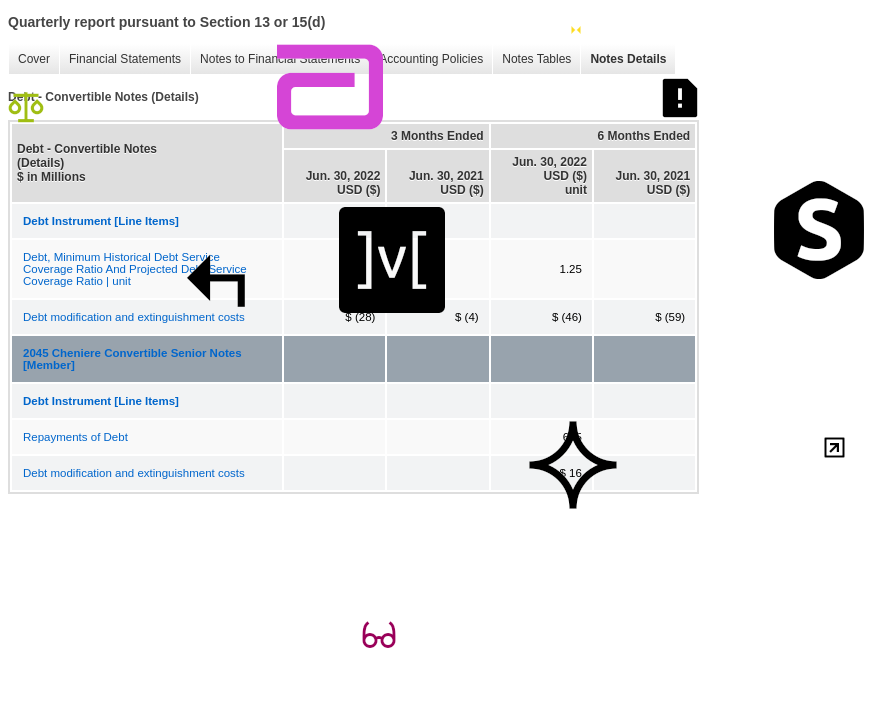 The height and width of the screenshot is (720, 880). What do you see at coordinates (834, 447) in the screenshot?
I see `open link in new window` at bounding box center [834, 447].